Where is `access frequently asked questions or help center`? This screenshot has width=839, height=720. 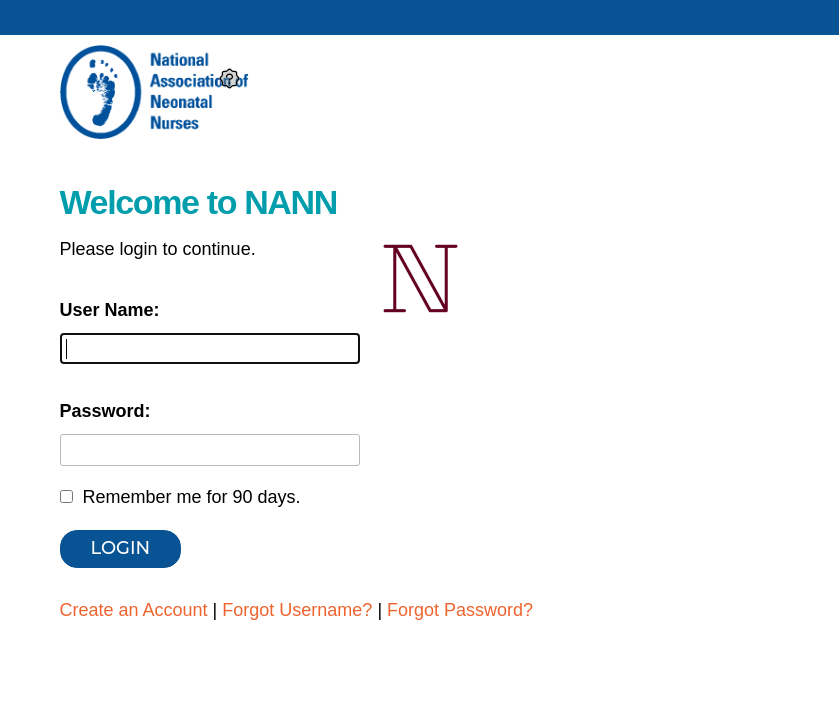
access frequently asked questions or help center is located at coordinates (229, 78).